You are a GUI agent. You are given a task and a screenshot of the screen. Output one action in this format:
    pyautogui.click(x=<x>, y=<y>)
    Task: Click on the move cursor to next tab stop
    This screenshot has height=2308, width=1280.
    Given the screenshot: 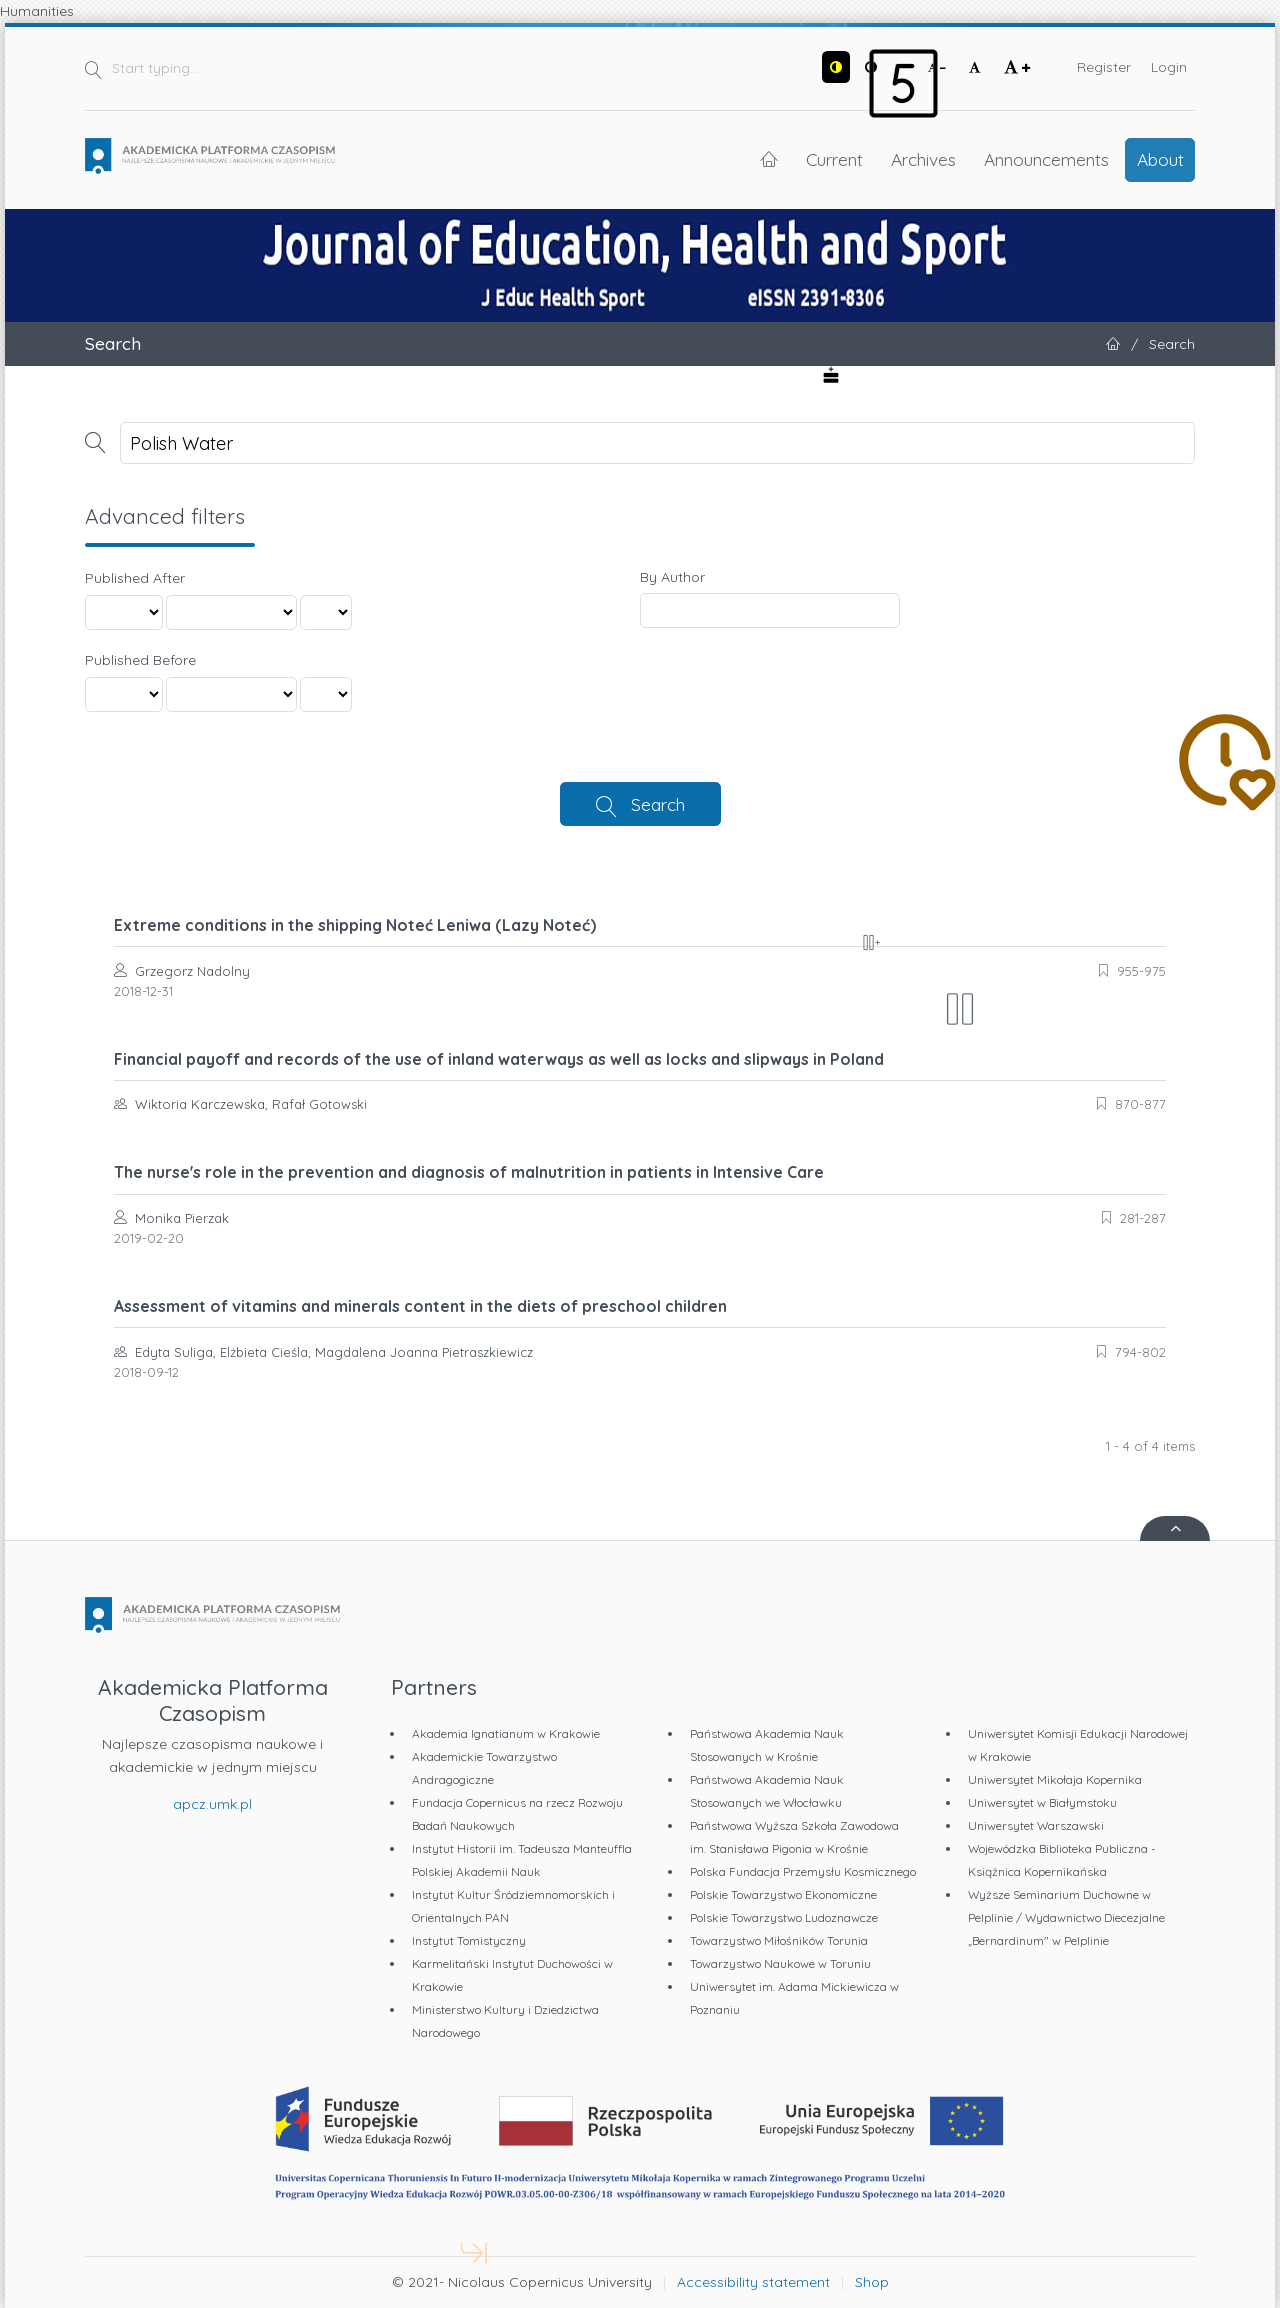 What is the action you would take?
    pyautogui.click(x=472, y=2252)
    